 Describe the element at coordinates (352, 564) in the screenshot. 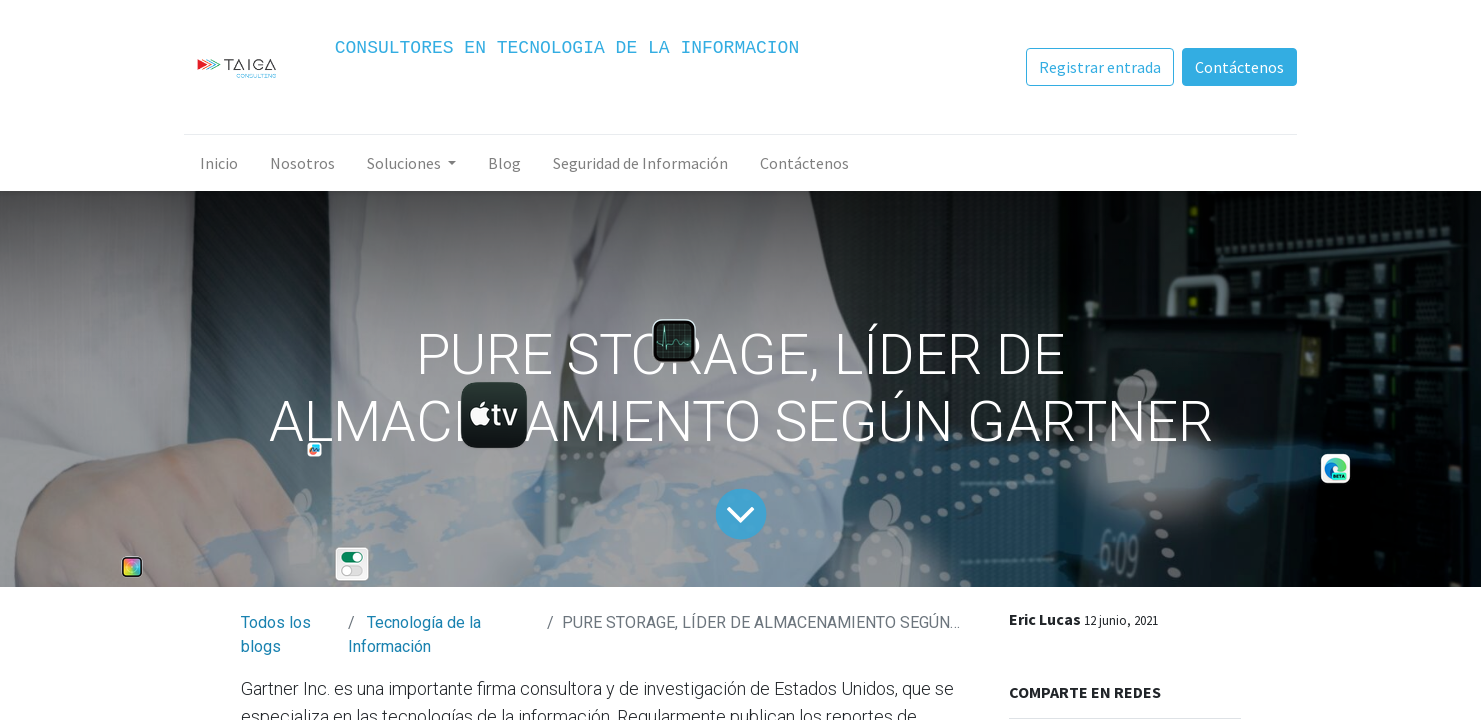

I see `open unity tweak tool to customize desktop settings` at that location.